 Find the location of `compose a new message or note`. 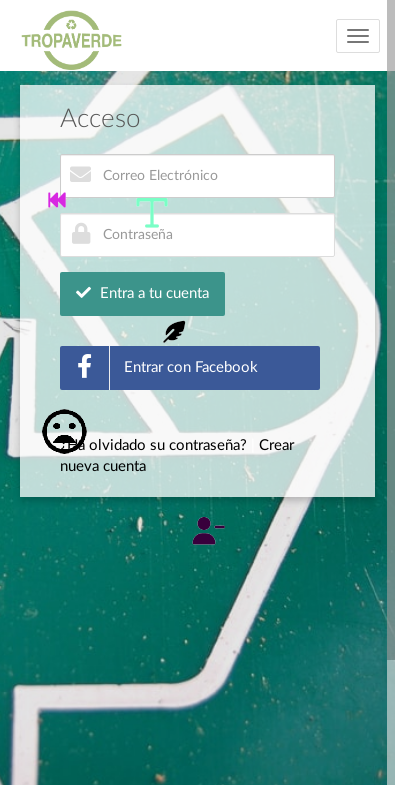

compose a new message or note is located at coordinates (174, 332).